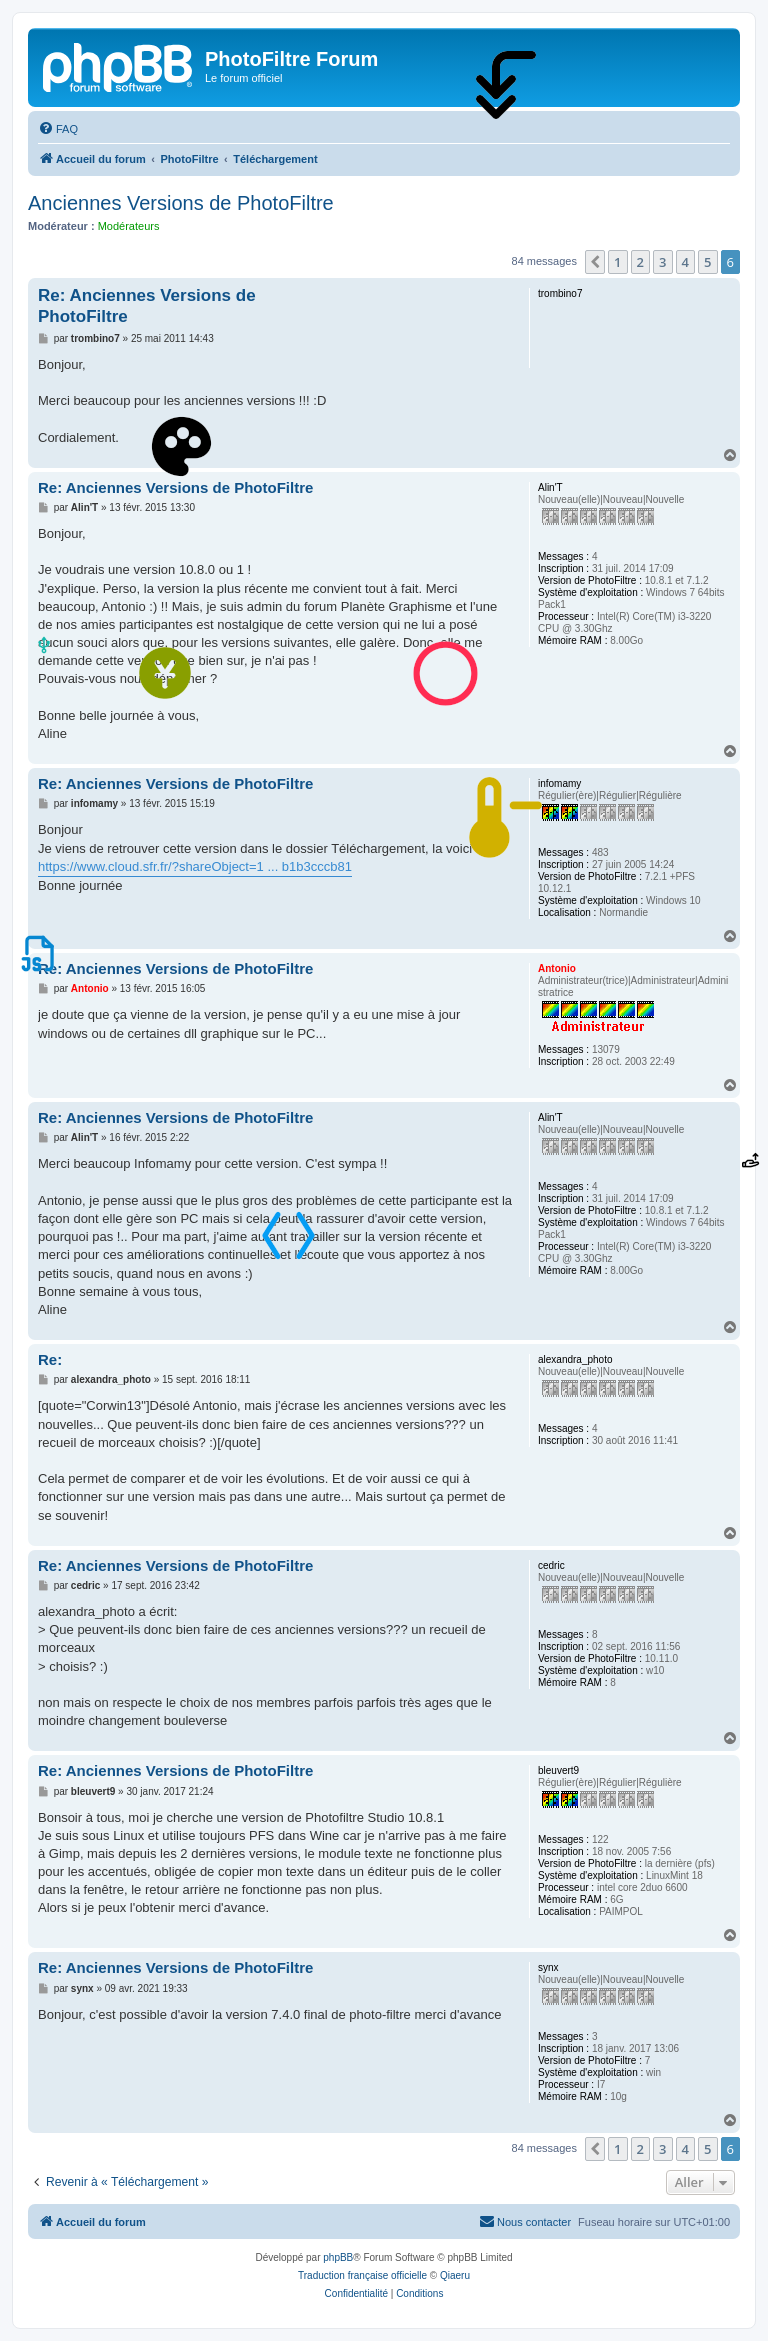  Describe the element at coordinates (497, 817) in the screenshot. I see `decrease temperature setting` at that location.